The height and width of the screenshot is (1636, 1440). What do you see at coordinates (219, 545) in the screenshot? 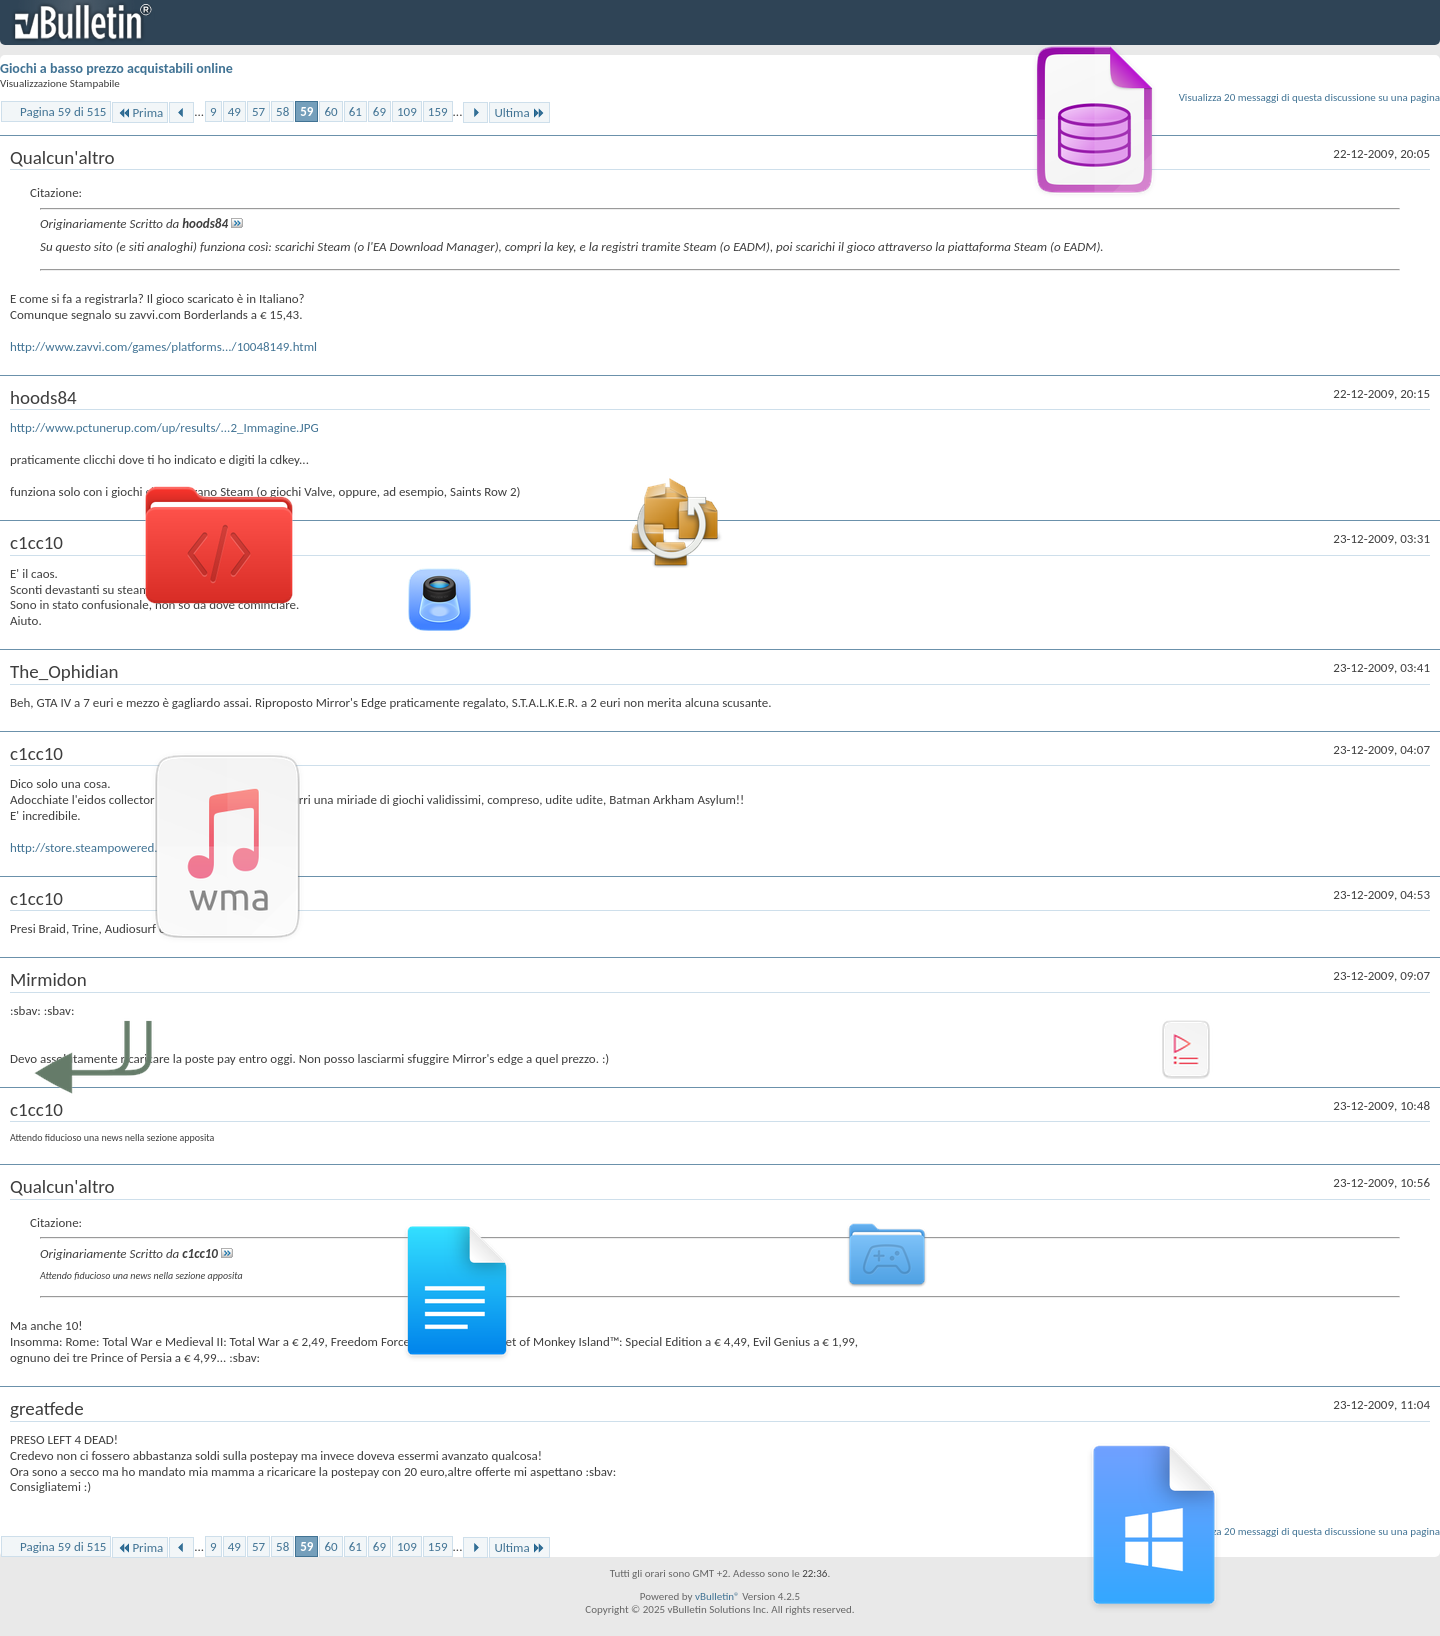
I see `open folder containing code or development files` at bounding box center [219, 545].